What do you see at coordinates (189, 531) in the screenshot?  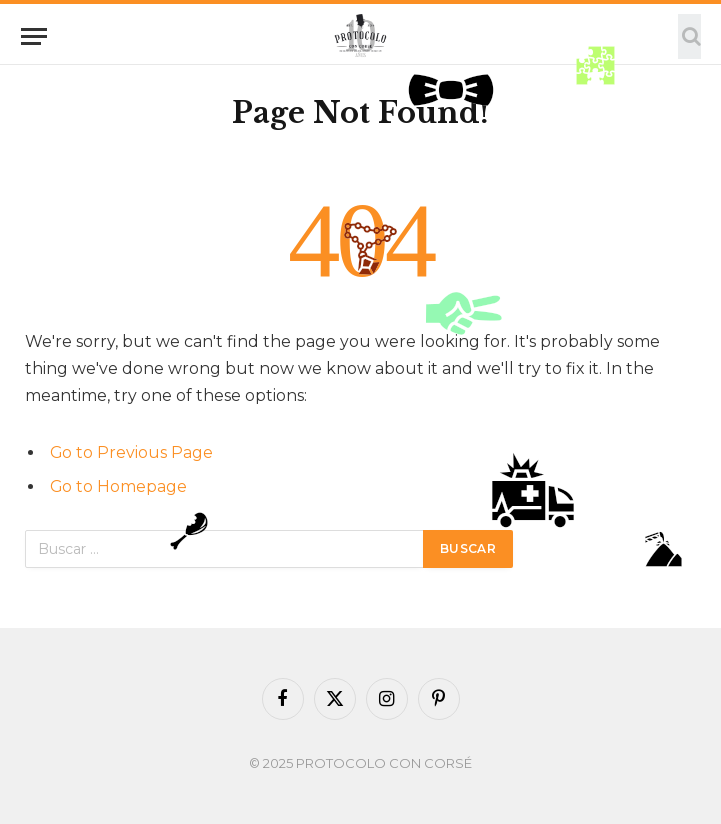 I see `food or hunger indicator in a game` at bounding box center [189, 531].